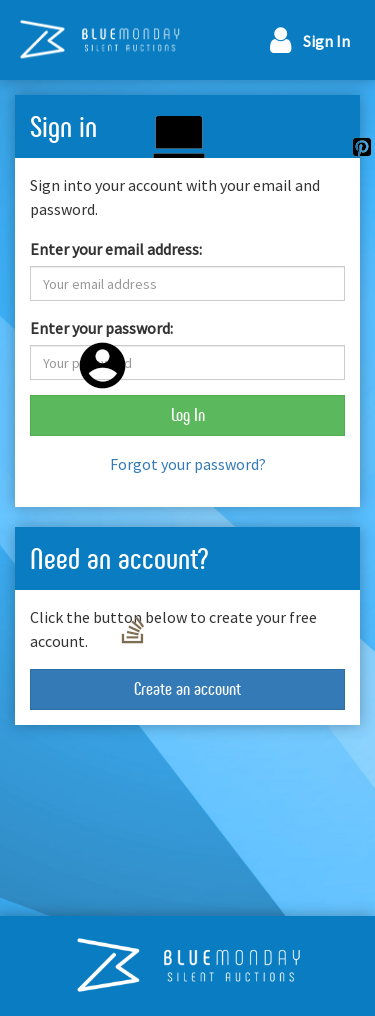 The image size is (375, 1016). I want to click on visit stack overflow website, so click(133, 630).